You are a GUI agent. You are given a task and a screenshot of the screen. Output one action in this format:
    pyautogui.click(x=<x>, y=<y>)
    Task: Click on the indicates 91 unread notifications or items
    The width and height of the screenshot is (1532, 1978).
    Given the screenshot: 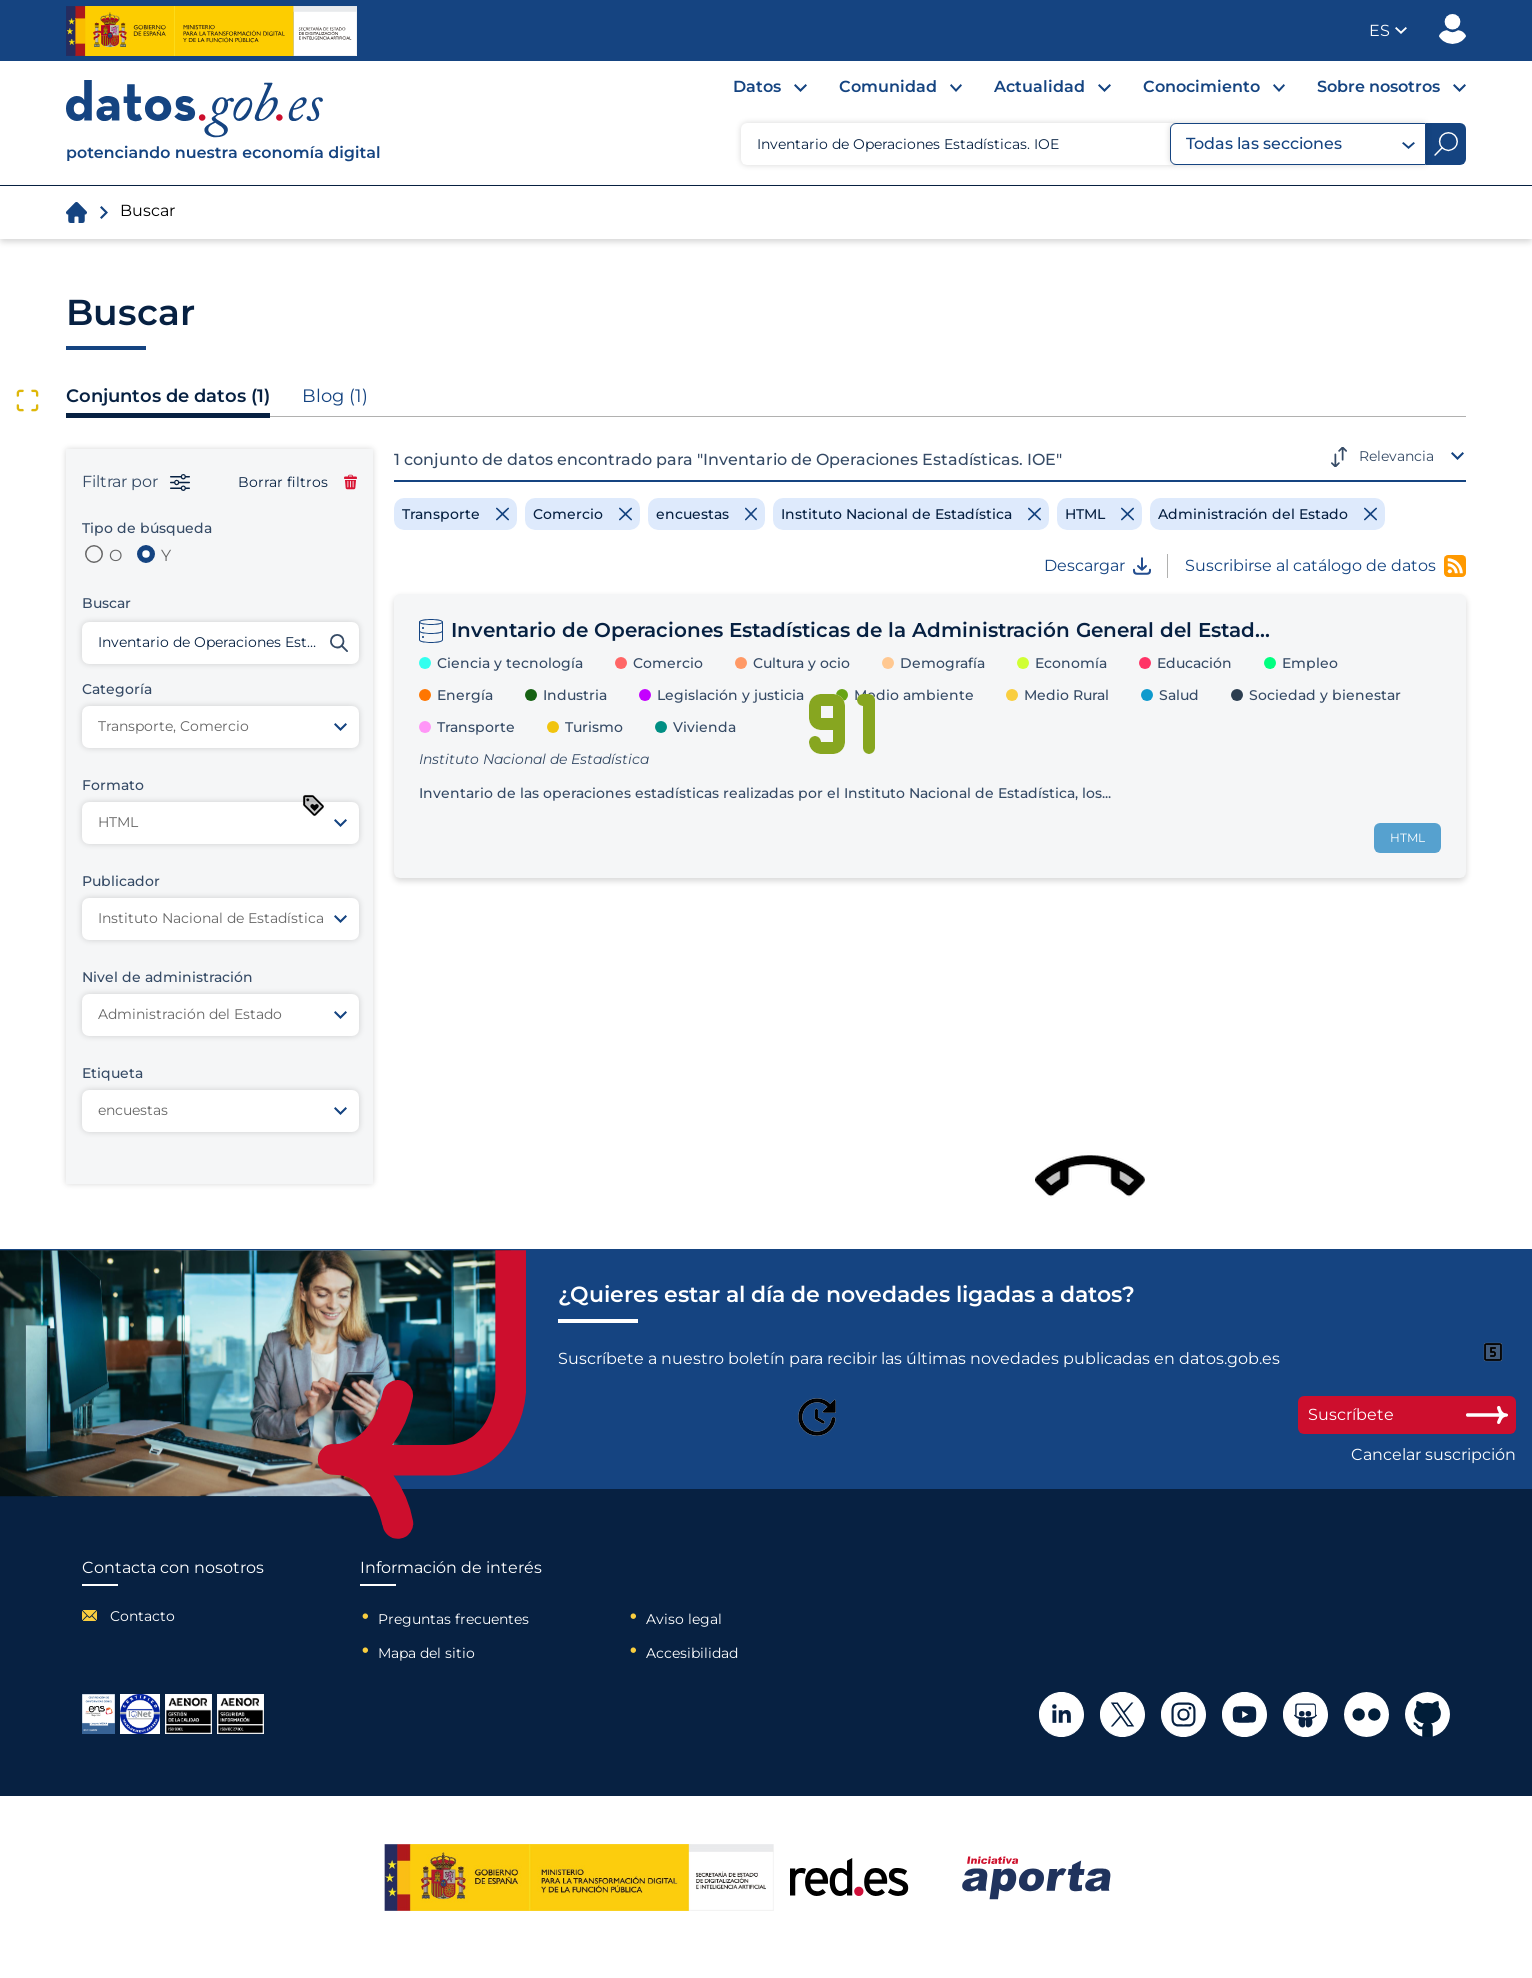 What is the action you would take?
    pyautogui.click(x=845, y=724)
    